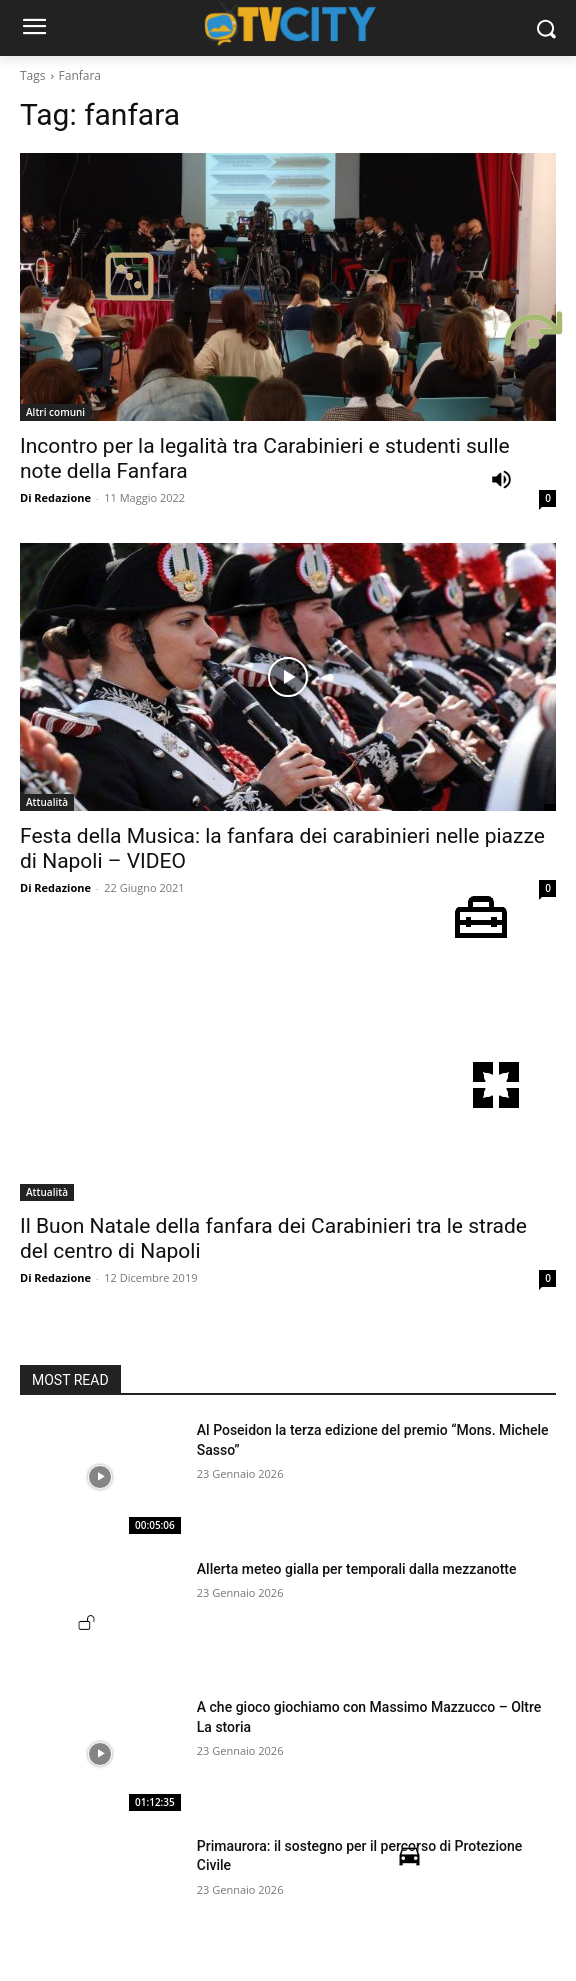  What do you see at coordinates (409, 1856) in the screenshot?
I see `view estimated time of arrival for your drive` at bounding box center [409, 1856].